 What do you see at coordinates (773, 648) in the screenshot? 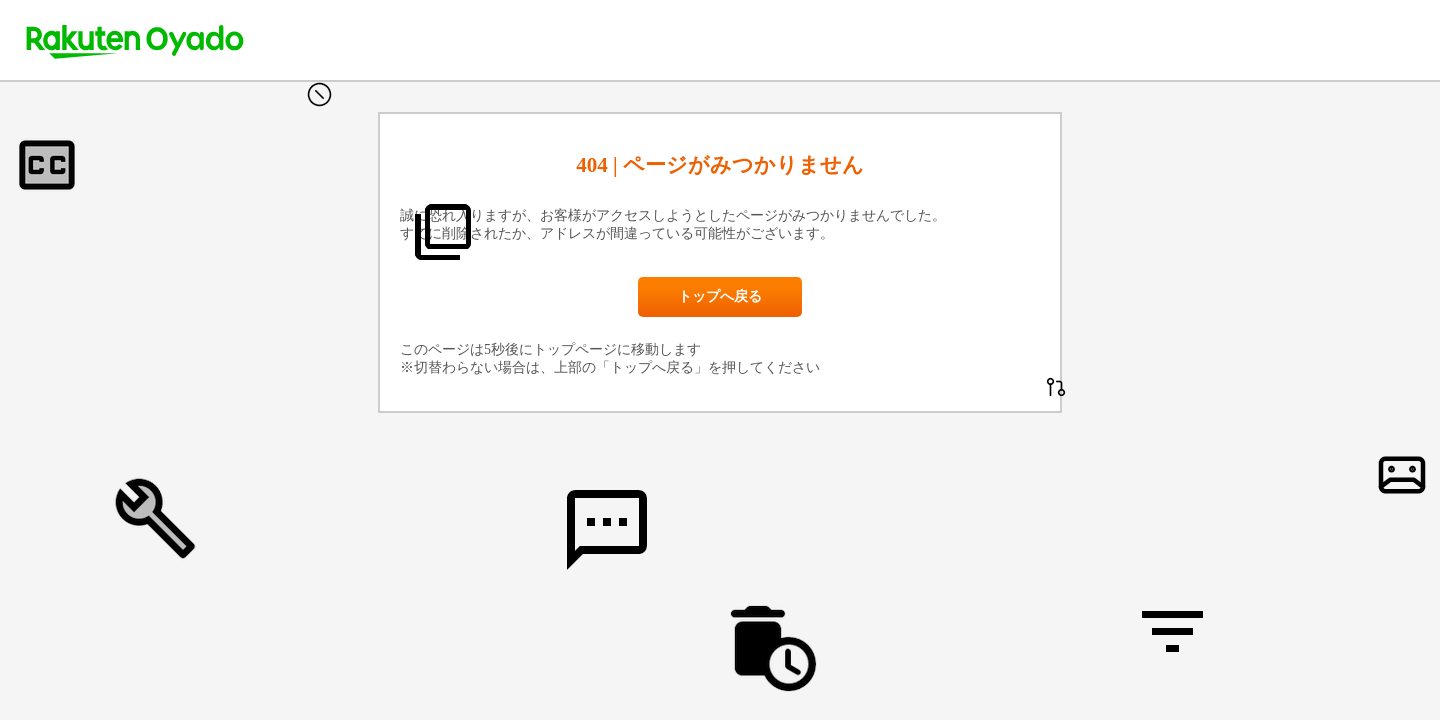
I see `enable auto-delete for messages or files` at bounding box center [773, 648].